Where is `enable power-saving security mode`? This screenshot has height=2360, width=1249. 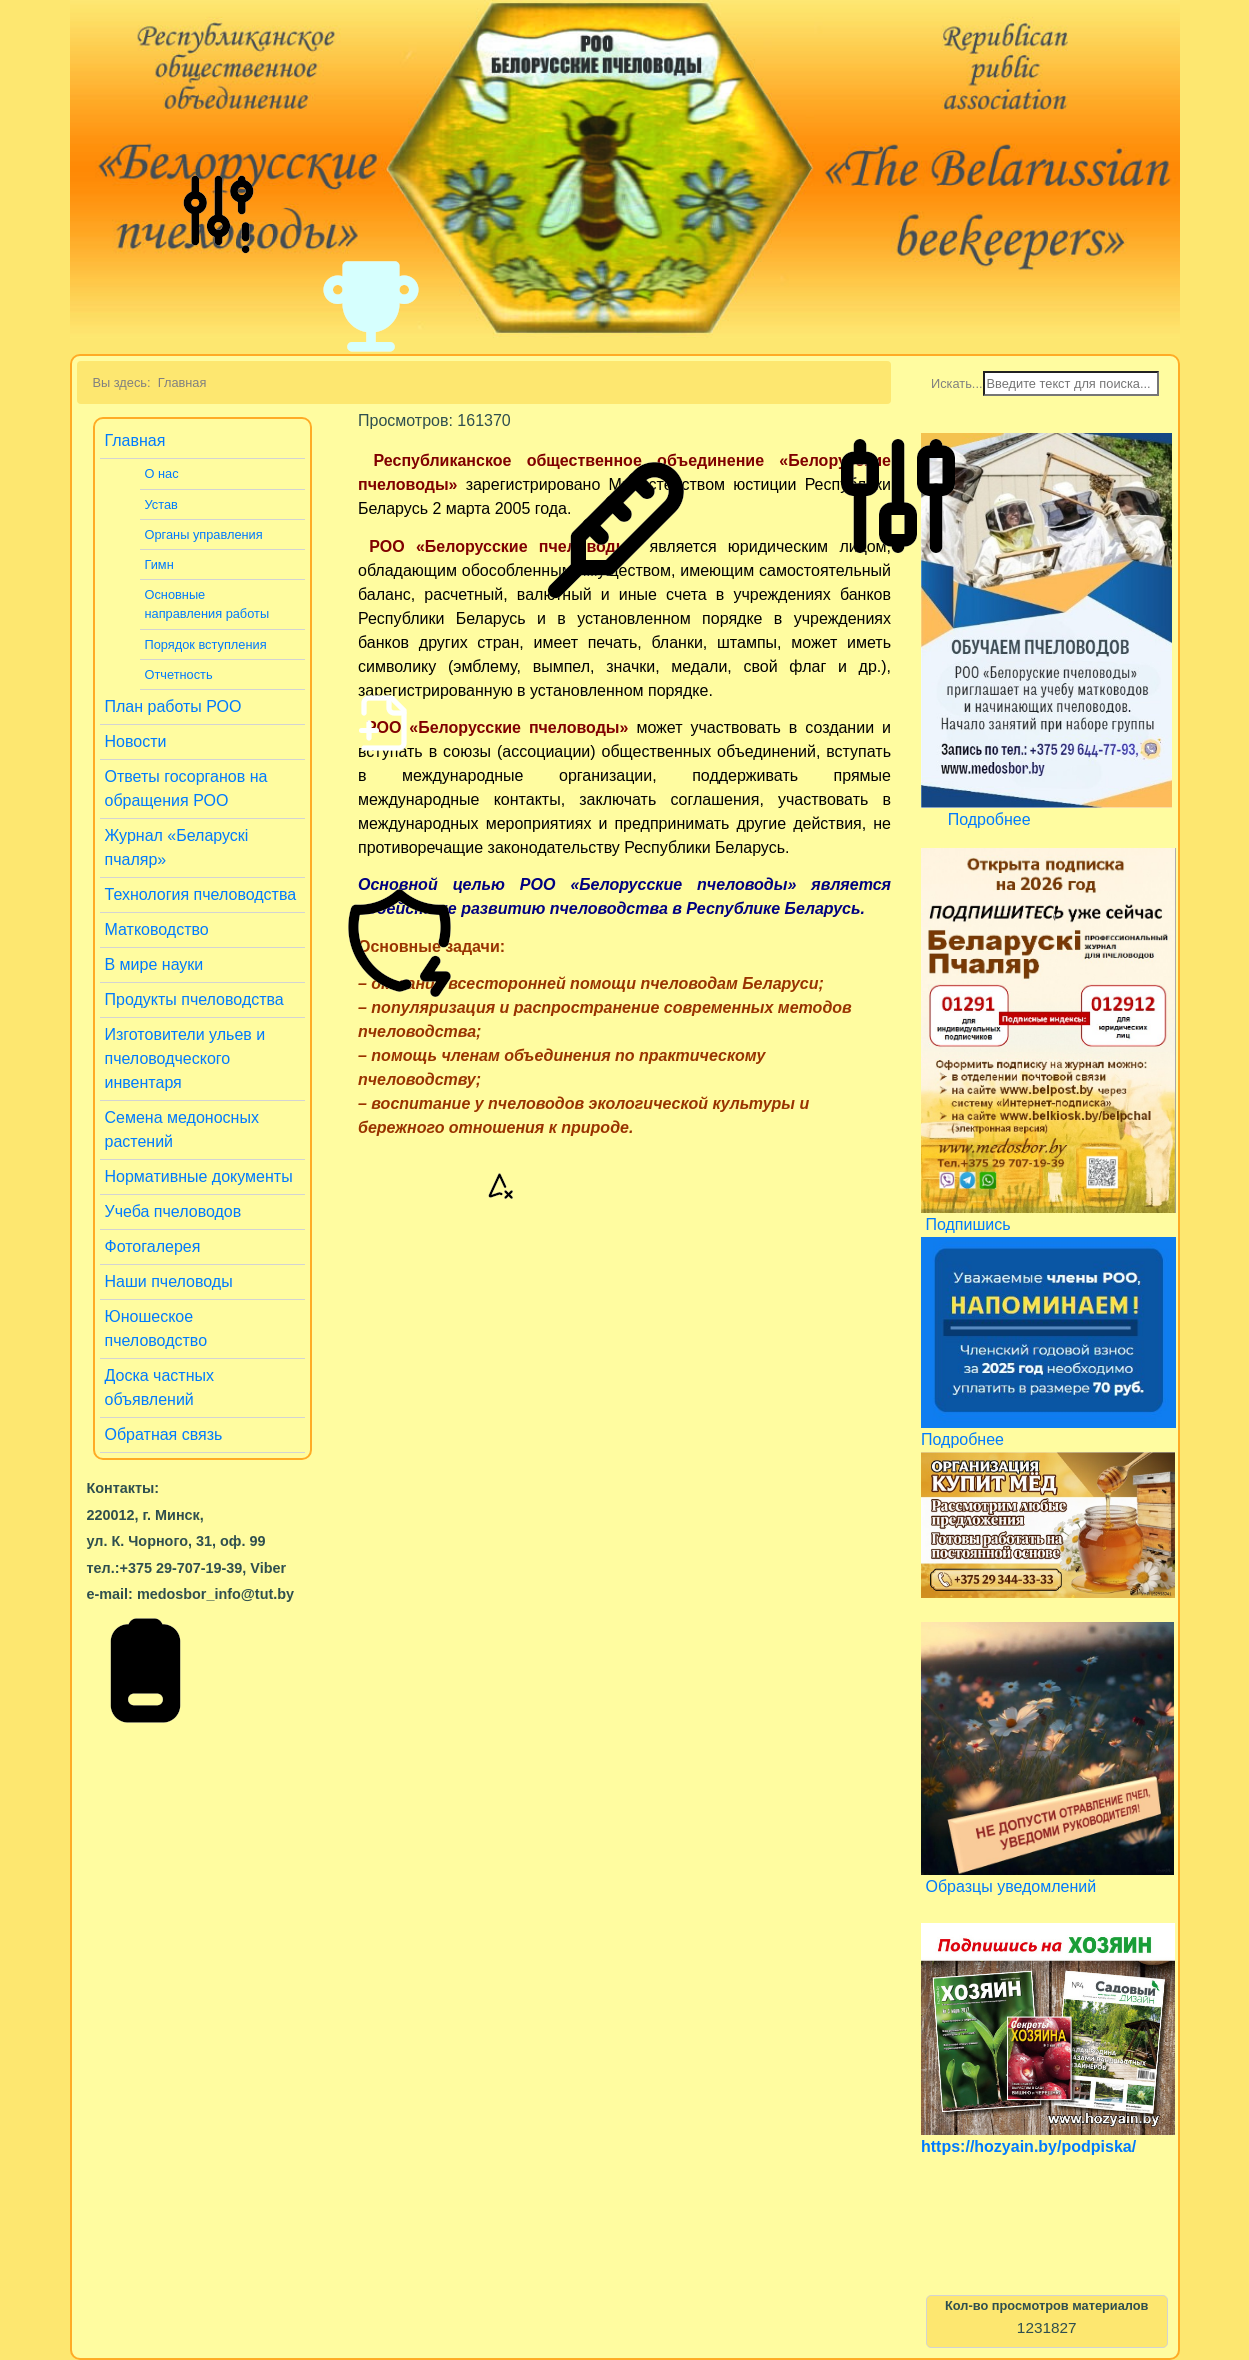 enable power-saving security mode is located at coordinates (399, 940).